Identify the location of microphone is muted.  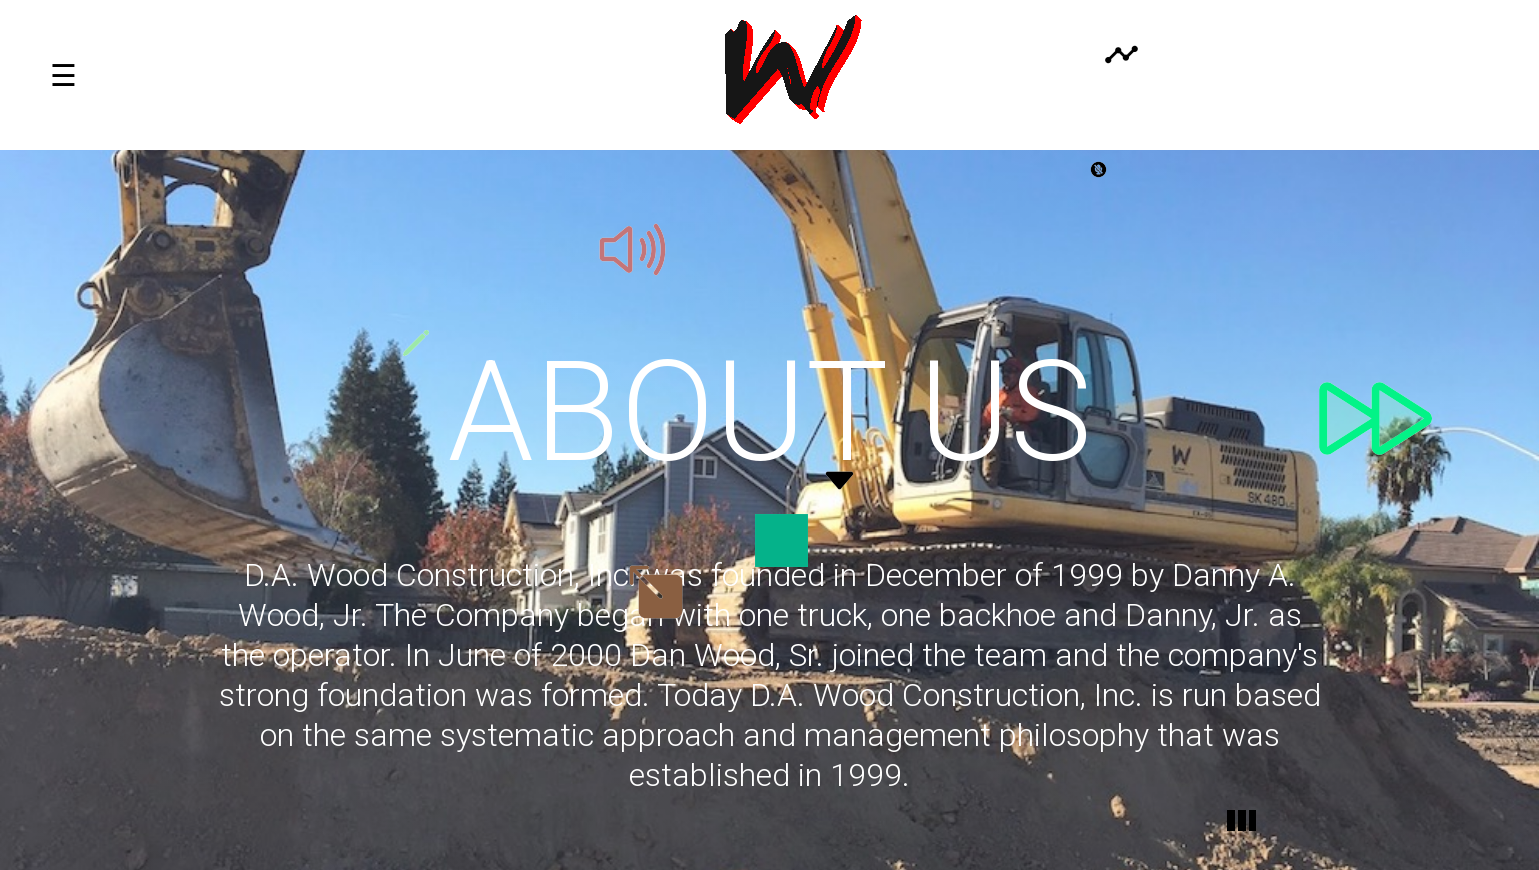
(1098, 169).